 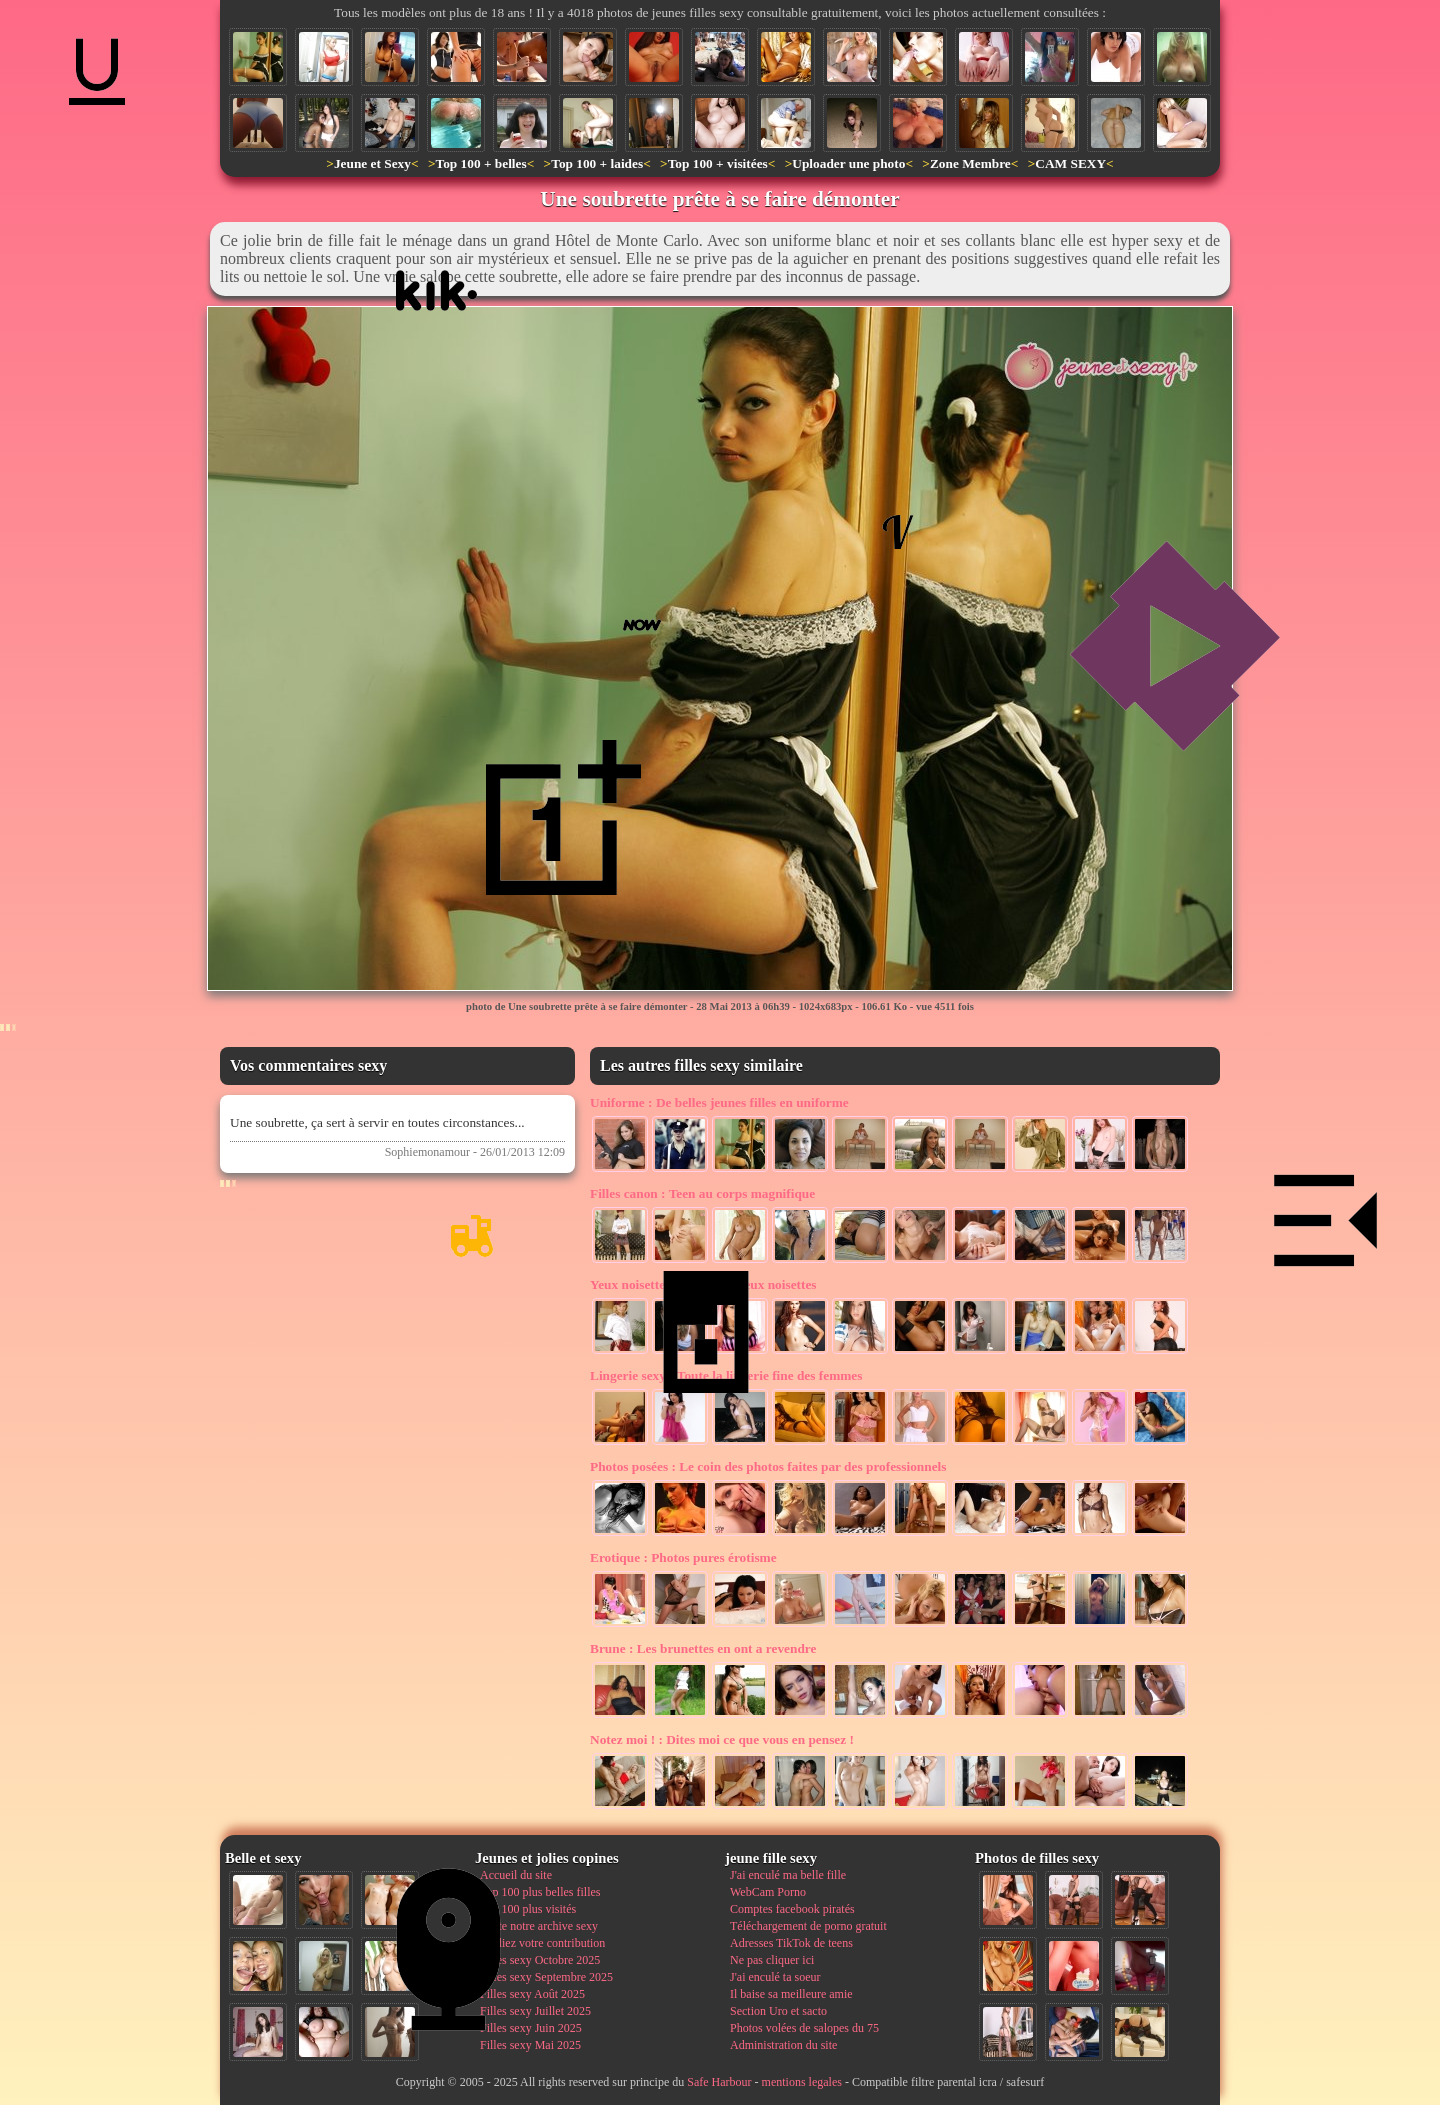 I want to click on enable webcam or video camera, so click(x=448, y=1949).